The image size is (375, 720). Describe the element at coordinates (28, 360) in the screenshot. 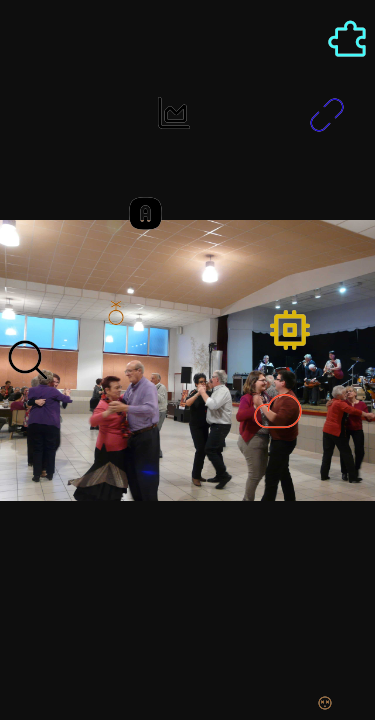

I see `search for content or items` at that location.